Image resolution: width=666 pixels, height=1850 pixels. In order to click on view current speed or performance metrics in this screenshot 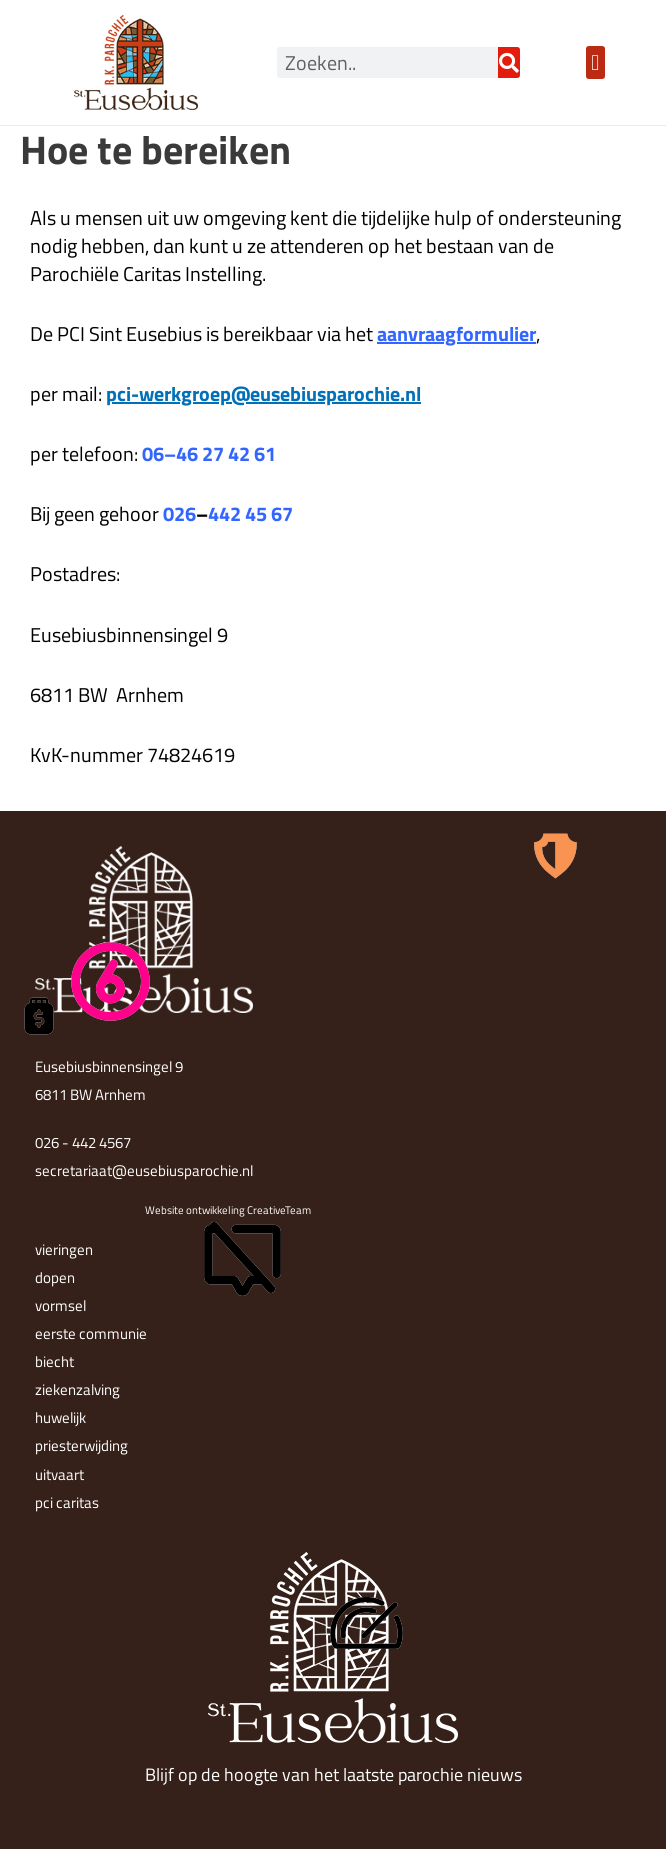, I will do `click(366, 1625)`.